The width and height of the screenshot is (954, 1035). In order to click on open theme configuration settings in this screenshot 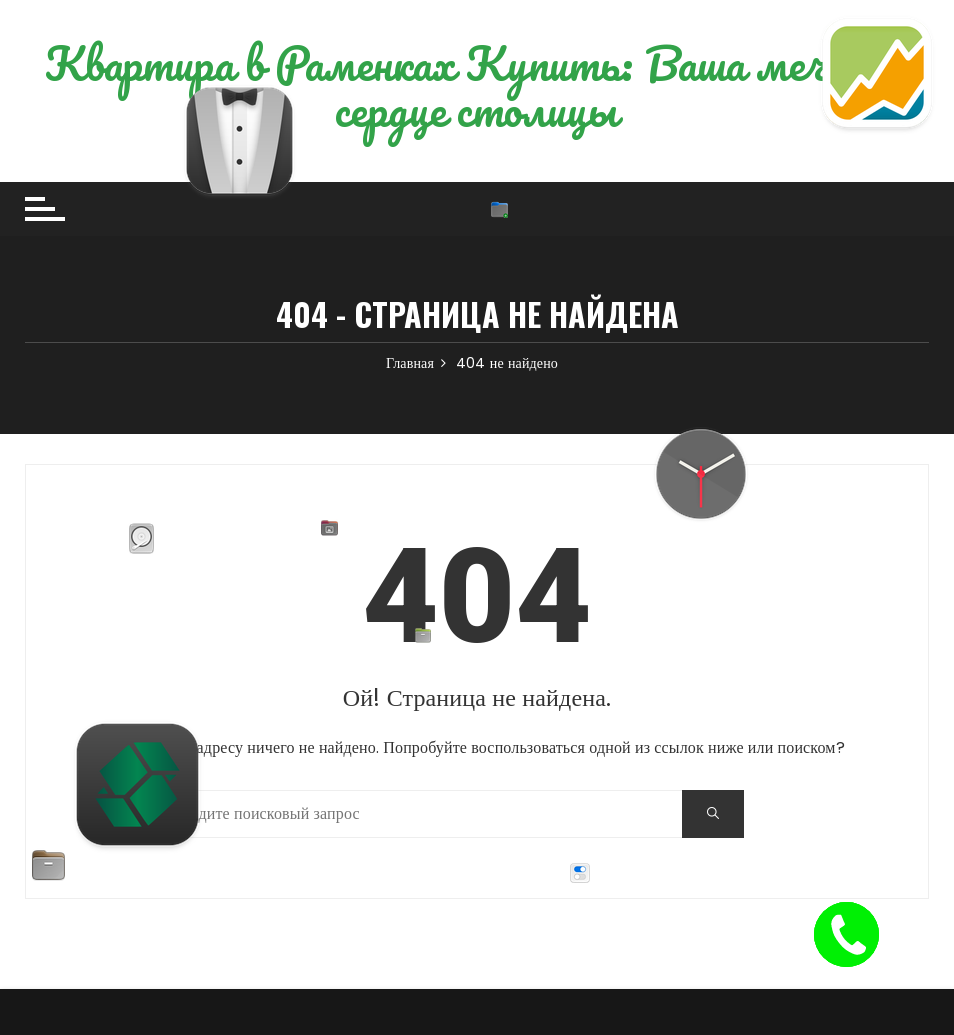, I will do `click(239, 140)`.